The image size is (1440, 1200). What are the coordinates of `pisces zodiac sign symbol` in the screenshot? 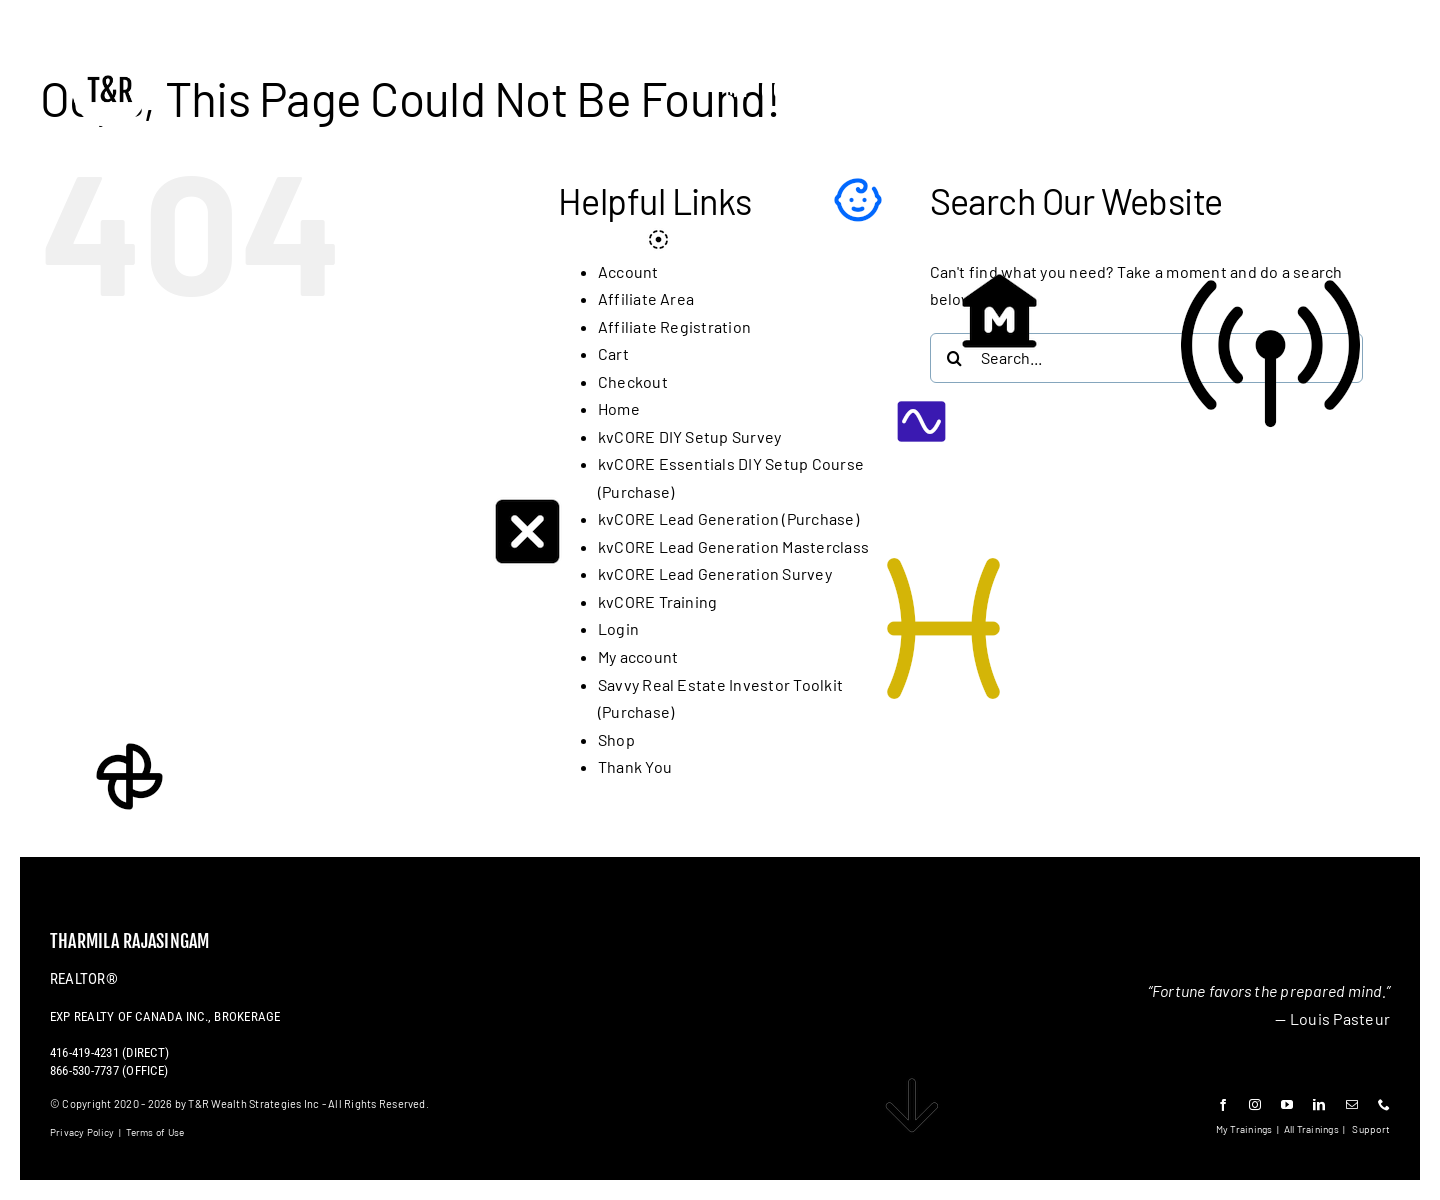 It's located at (943, 628).